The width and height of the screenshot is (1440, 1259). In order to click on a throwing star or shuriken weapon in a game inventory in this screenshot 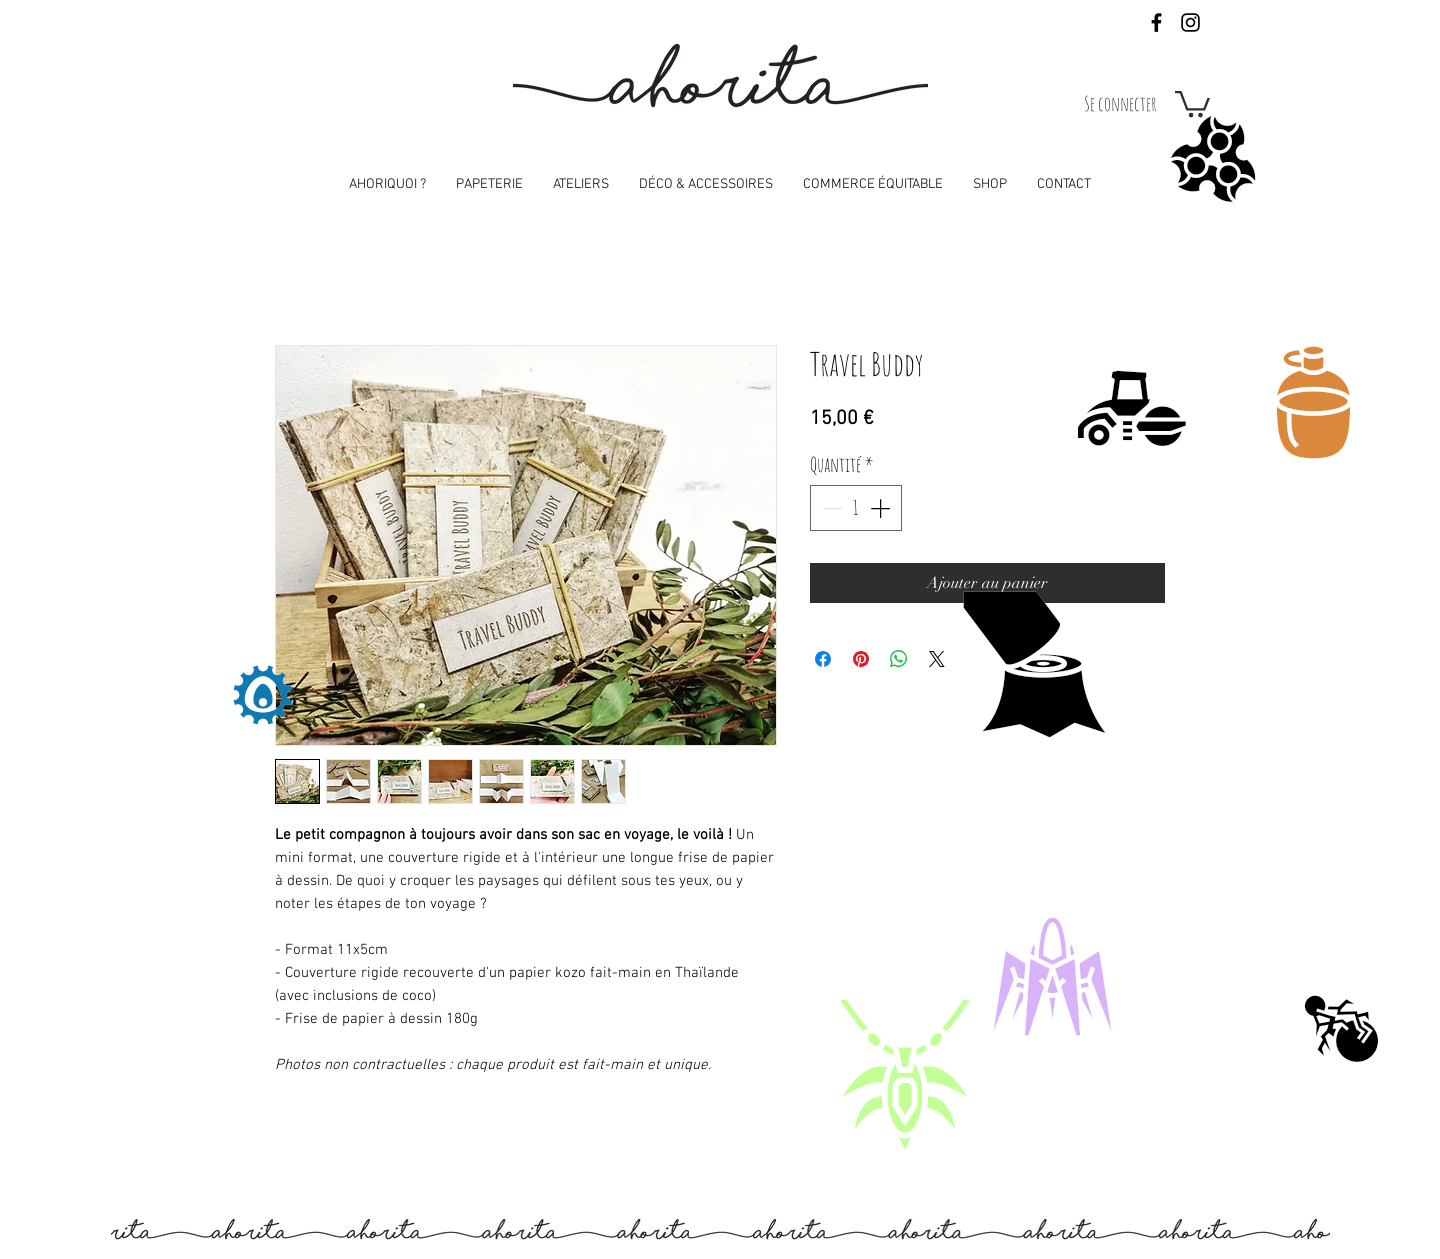, I will do `click(1212, 158)`.